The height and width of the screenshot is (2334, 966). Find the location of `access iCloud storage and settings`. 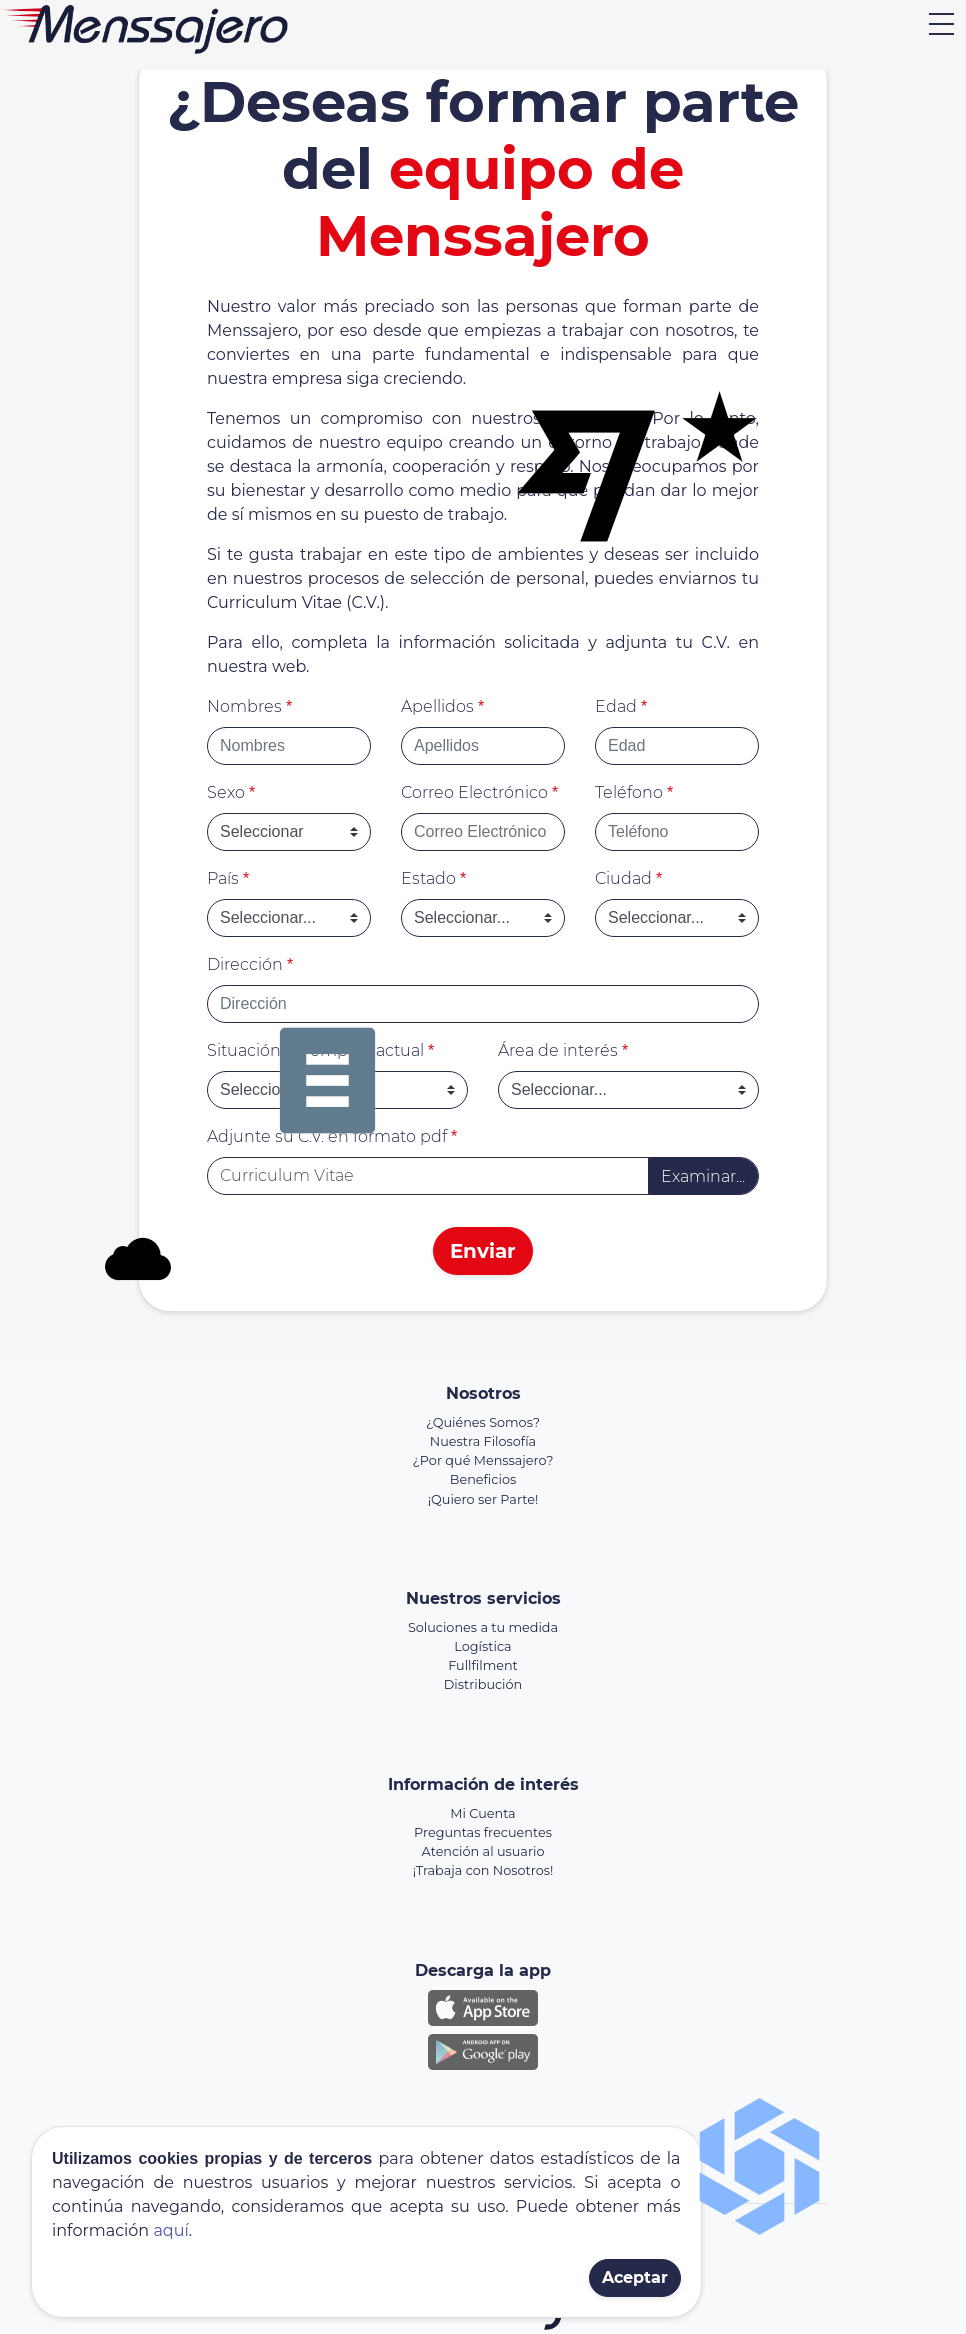

access iCloud storage and settings is located at coordinates (138, 1259).